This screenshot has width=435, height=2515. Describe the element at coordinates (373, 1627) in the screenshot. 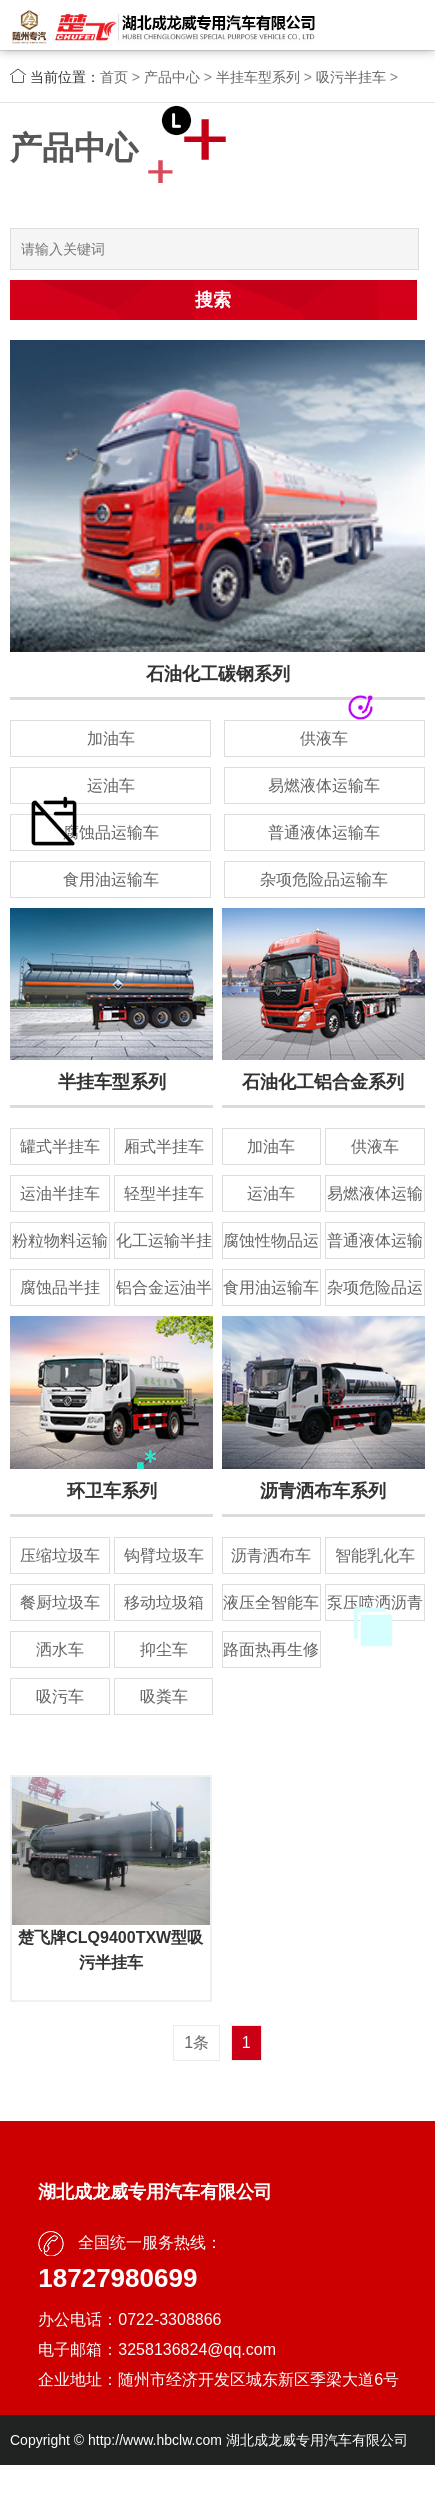

I see `copy to clipboard` at that location.